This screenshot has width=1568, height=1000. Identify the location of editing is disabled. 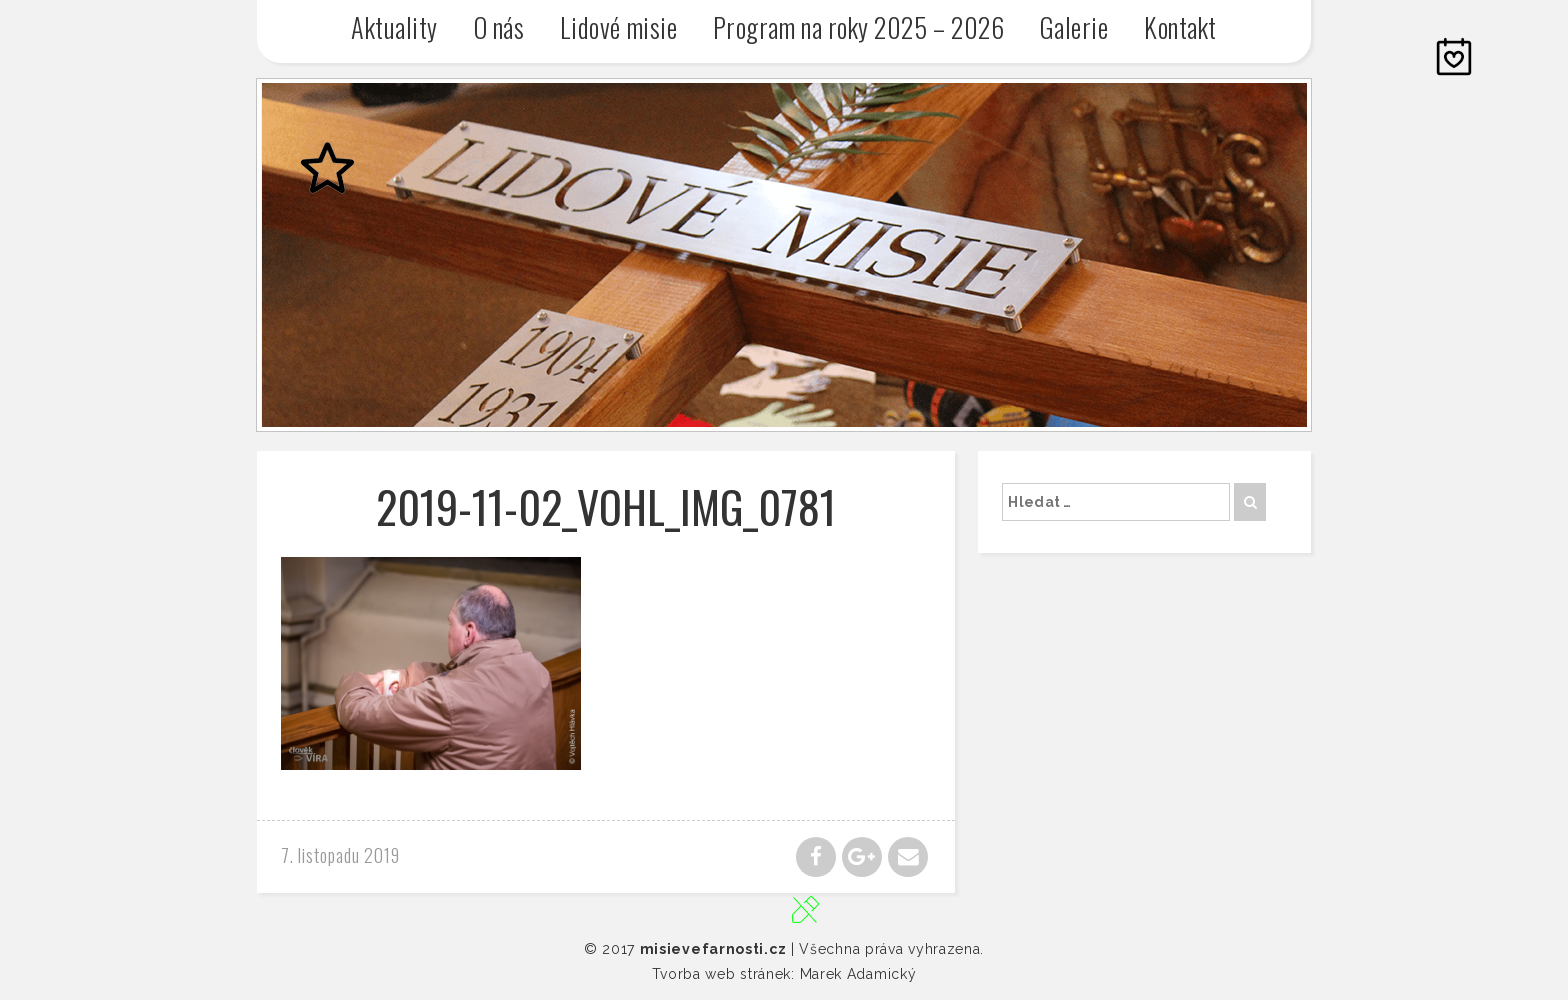
(805, 910).